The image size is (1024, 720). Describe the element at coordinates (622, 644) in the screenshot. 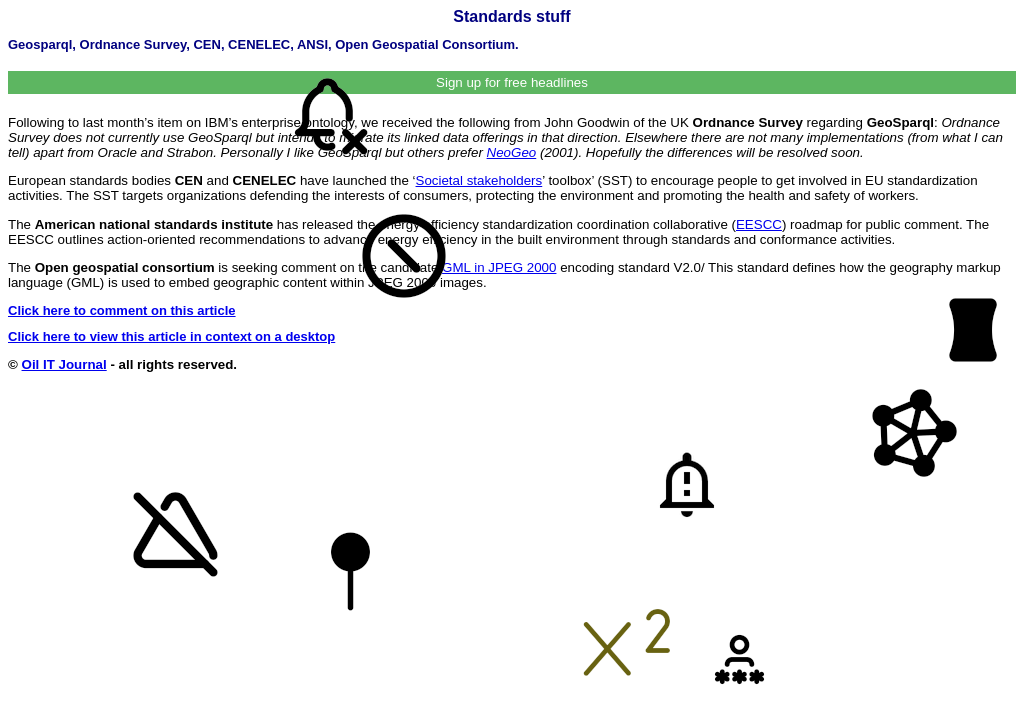

I see `apply superscript formatting to selected text` at that location.